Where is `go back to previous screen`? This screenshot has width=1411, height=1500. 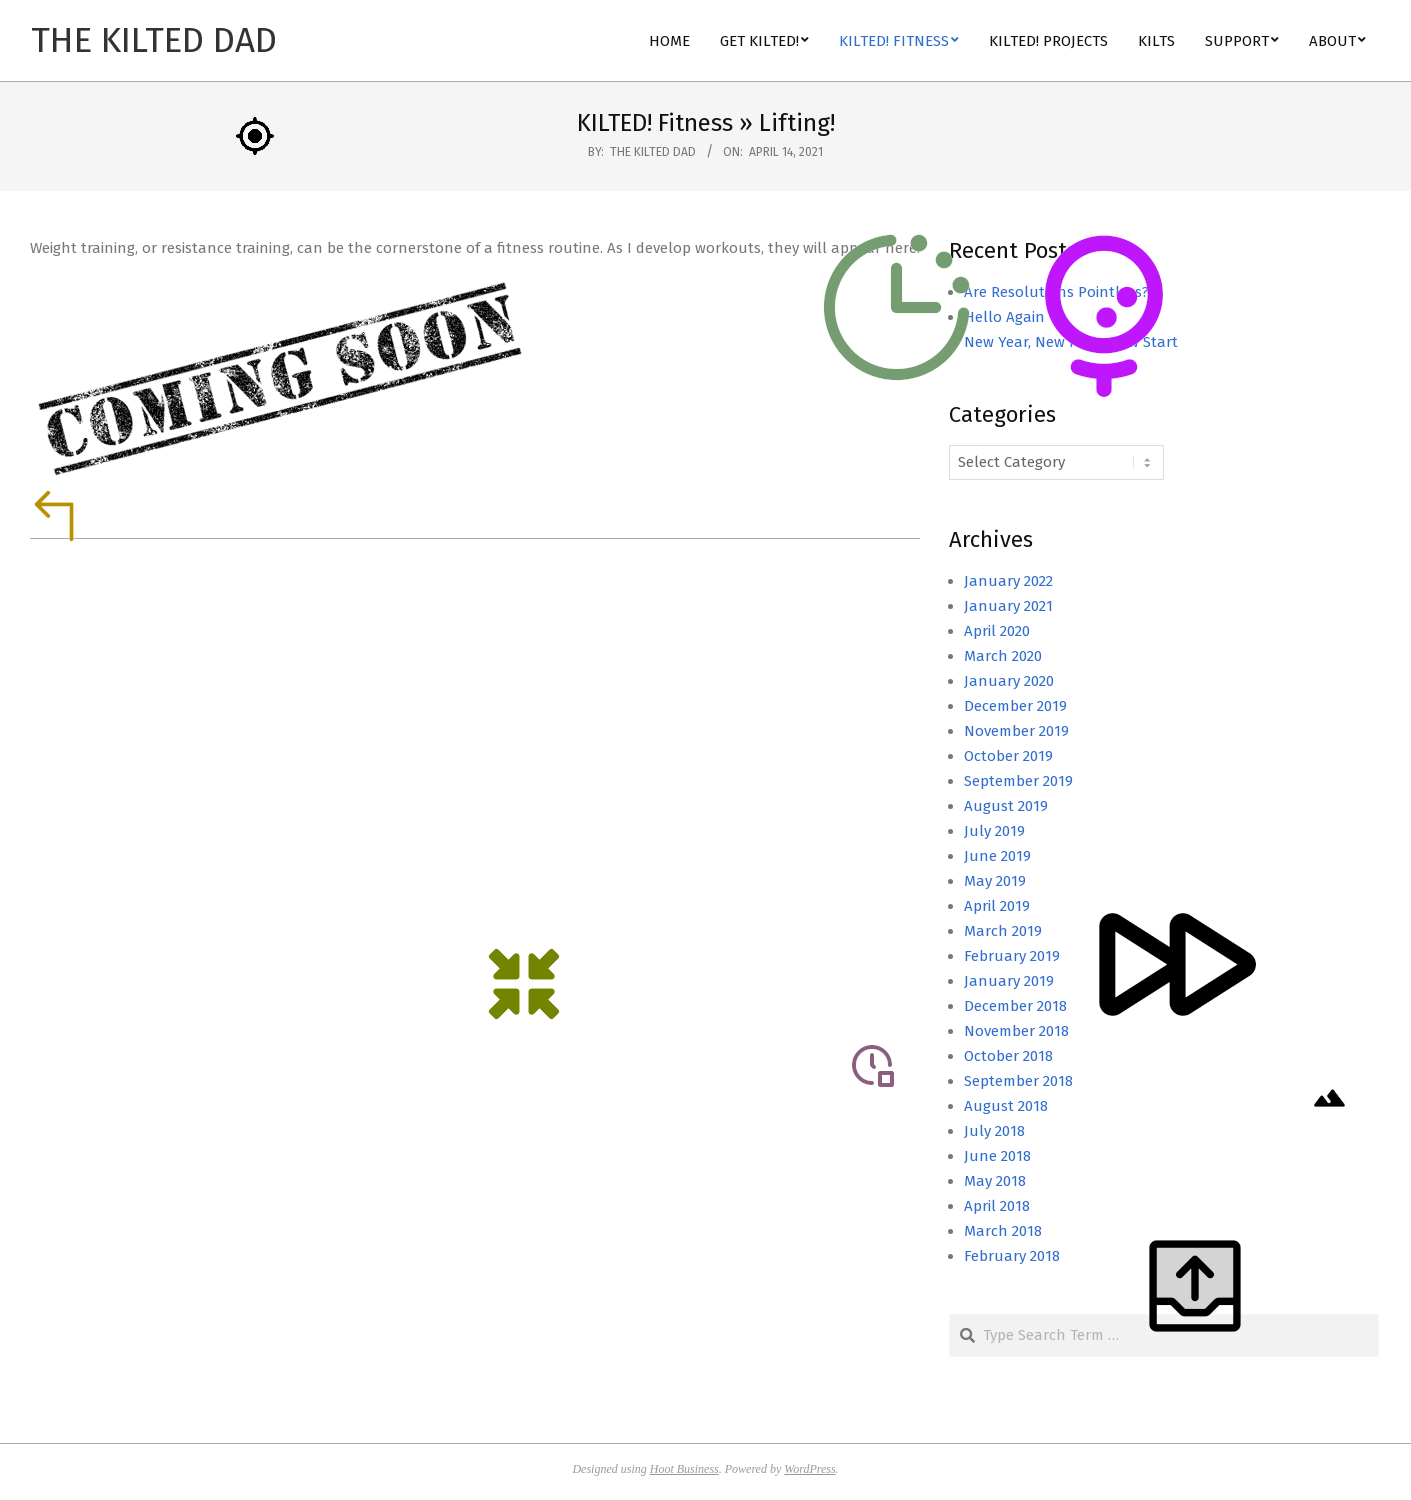
go back to previous screen is located at coordinates (56, 516).